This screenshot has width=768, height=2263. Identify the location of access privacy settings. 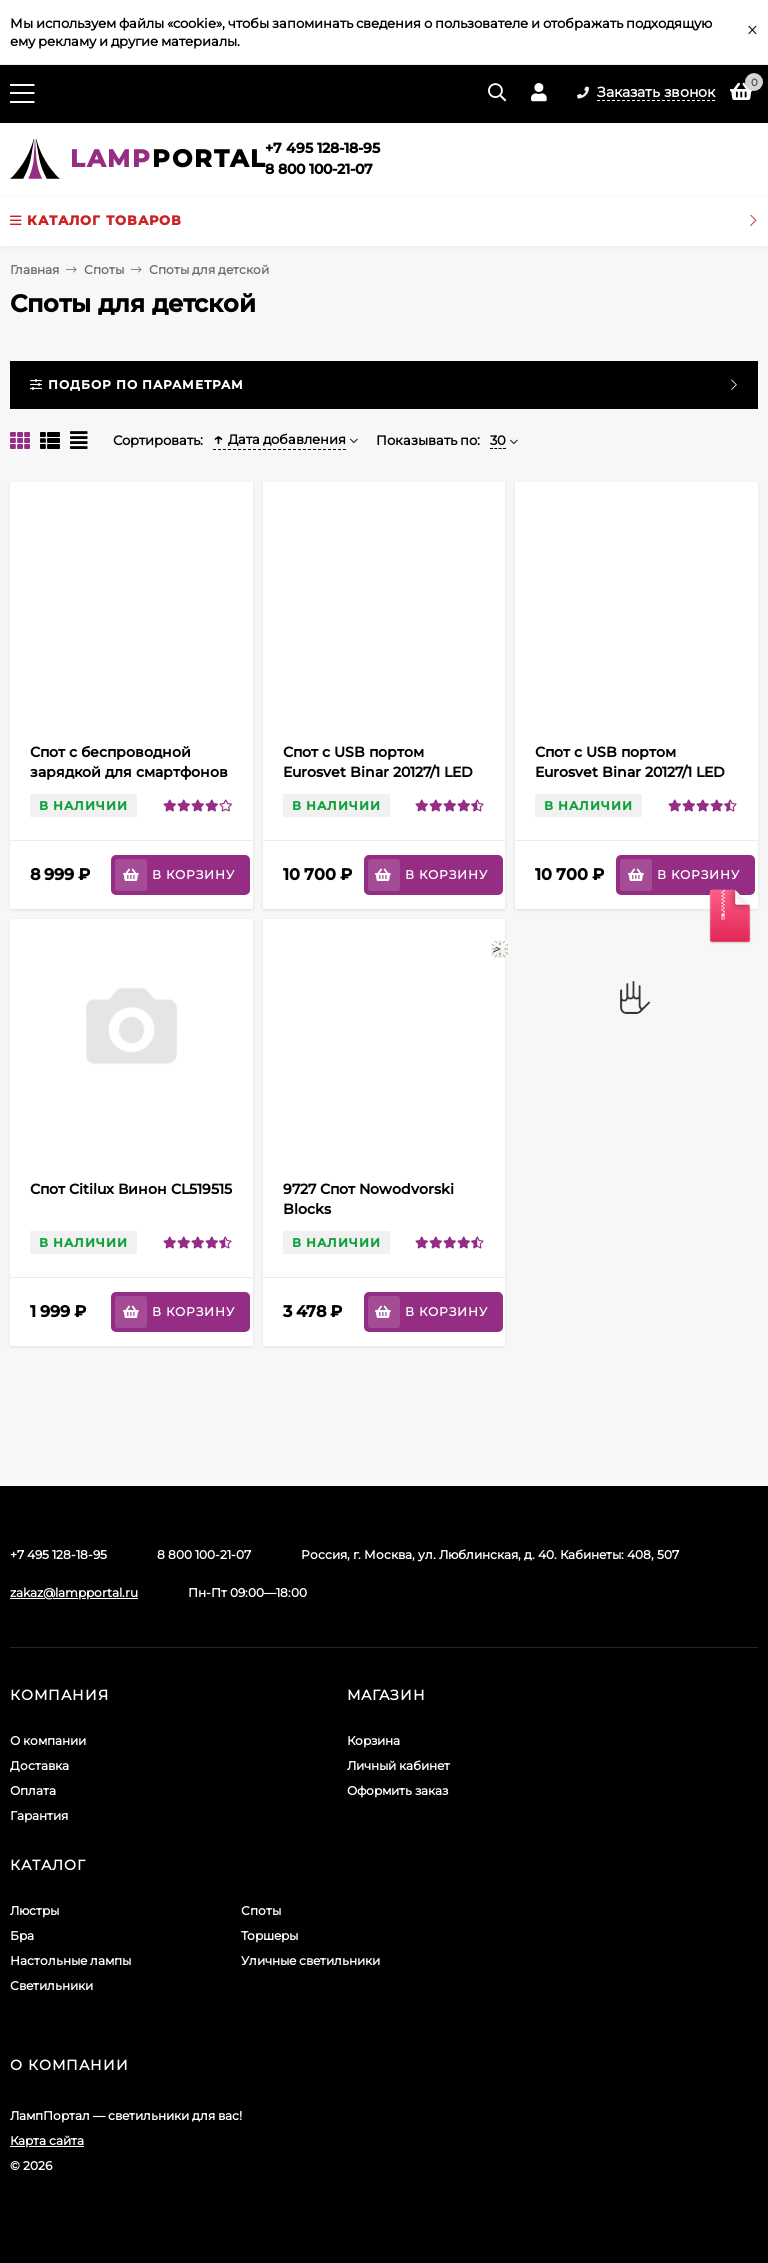
(634, 997).